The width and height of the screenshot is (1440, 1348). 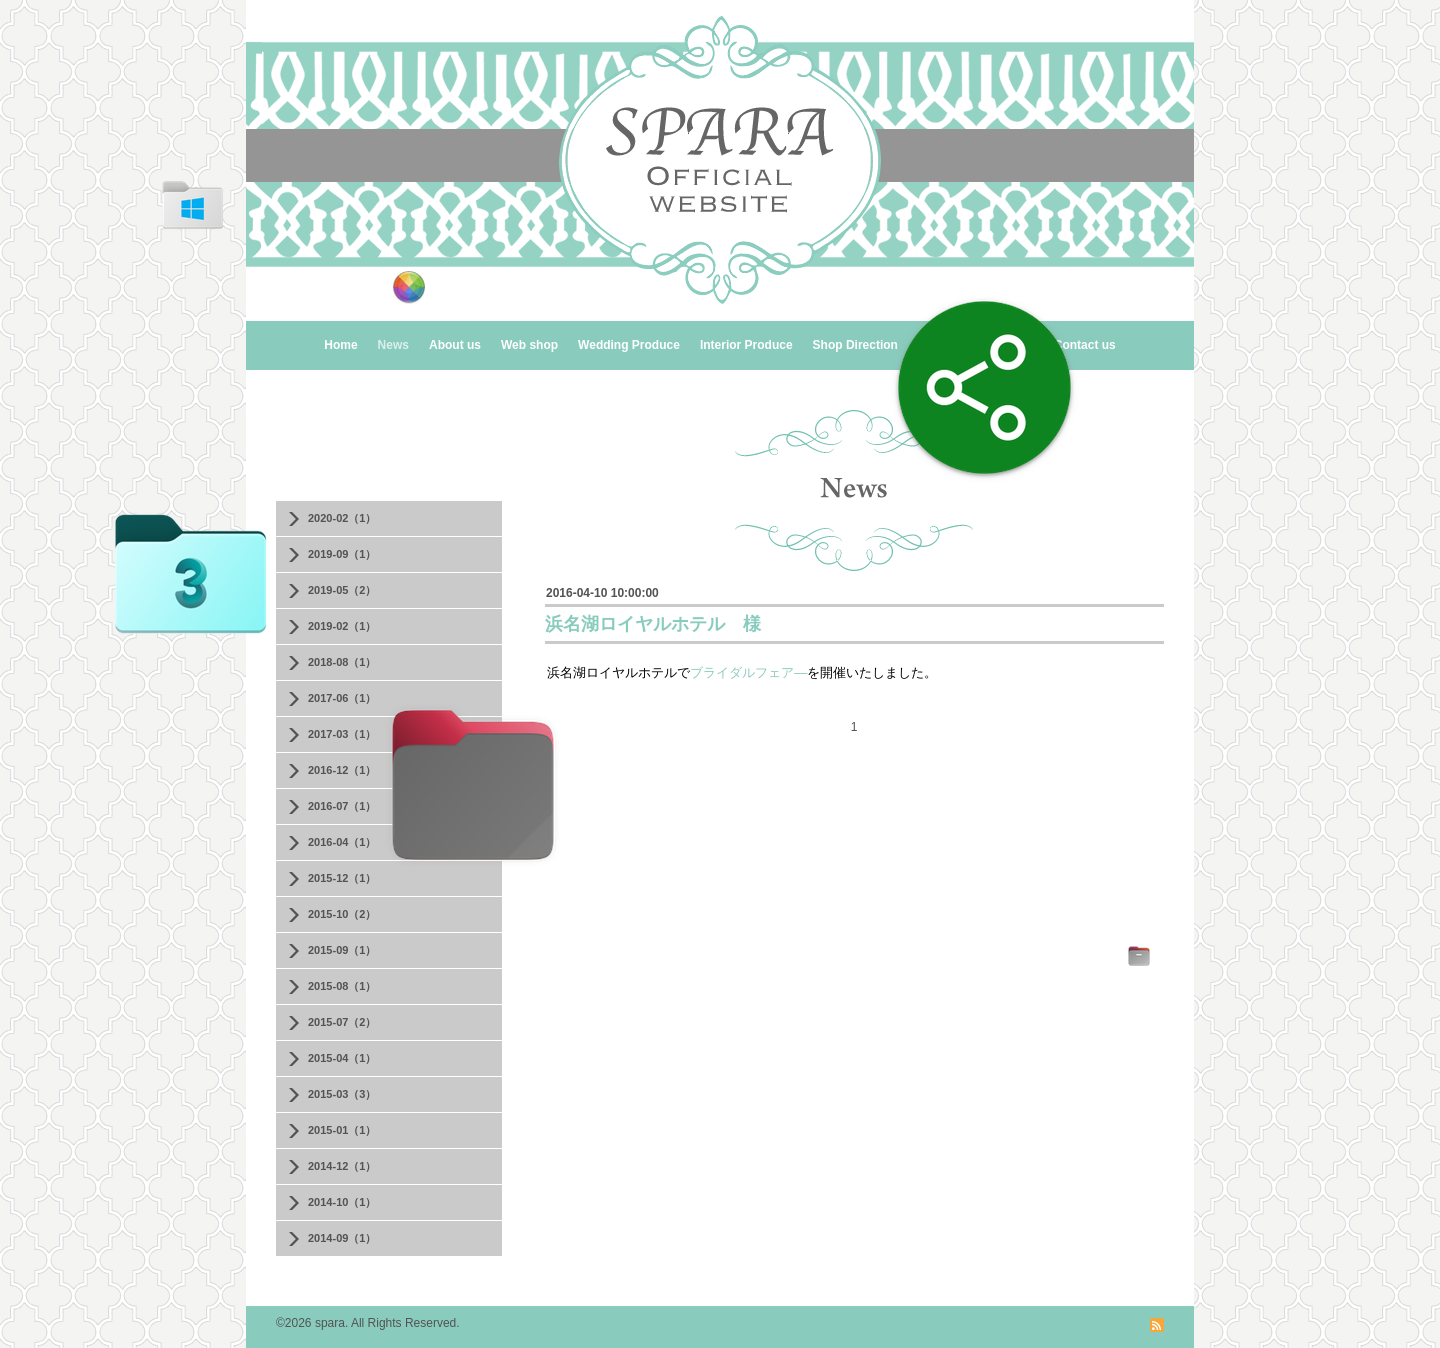 I want to click on open the file manager application, so click(x=1139, y=956).